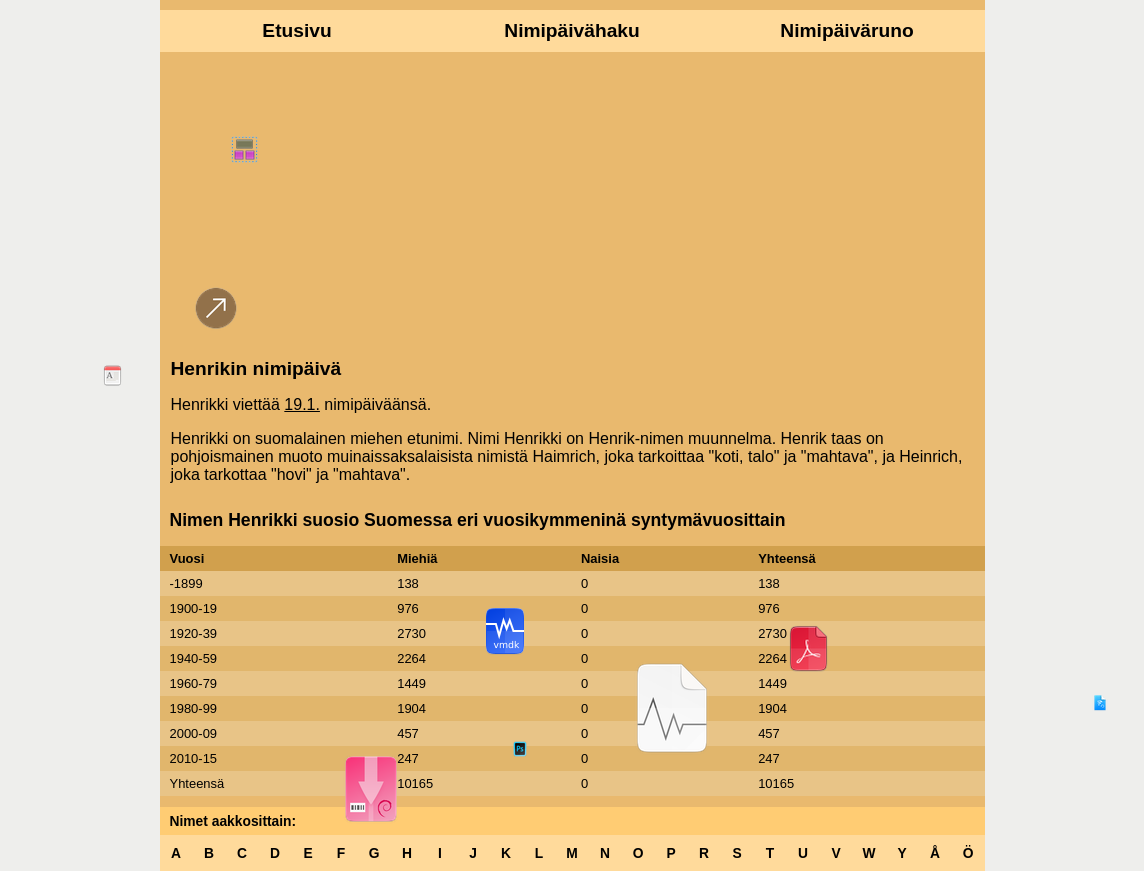  What do you see at coordinates (672, 708) in the screenshot?
I see `view system log file` at bounding box center [672, 708].